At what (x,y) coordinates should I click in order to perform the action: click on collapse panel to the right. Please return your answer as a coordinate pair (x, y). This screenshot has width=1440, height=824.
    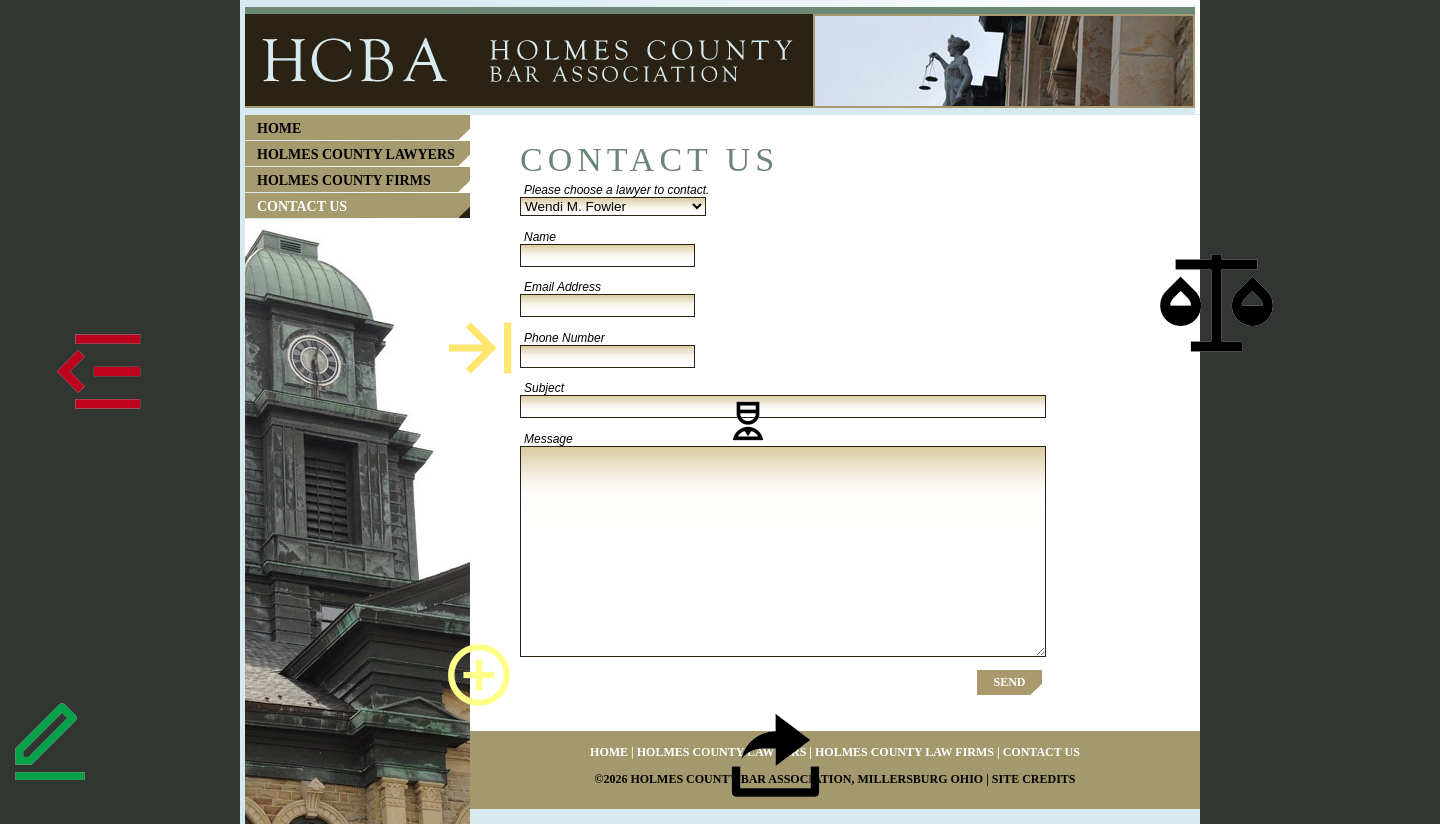
    Looking at the image, I should click on (482, 348).